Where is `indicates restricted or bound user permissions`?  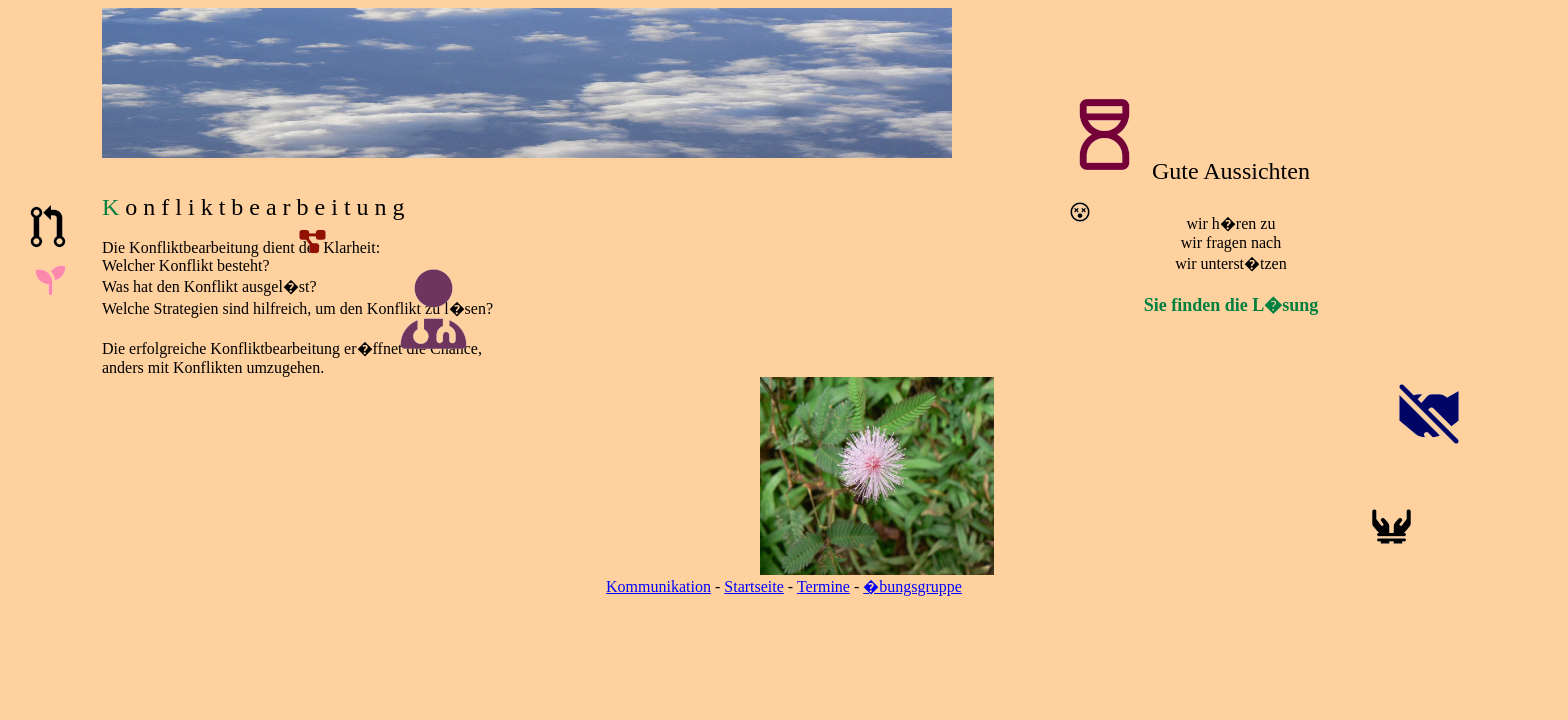
indicates restricted or bound user permissions is located at coordinates (1391, 526).